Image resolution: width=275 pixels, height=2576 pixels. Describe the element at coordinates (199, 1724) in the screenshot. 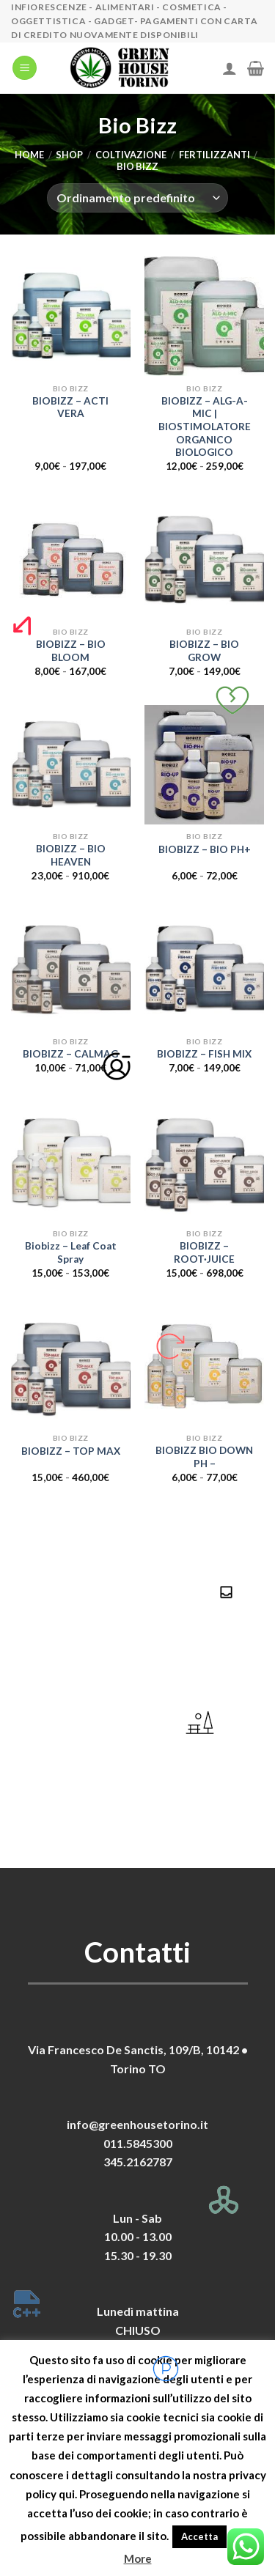

I see `view nearby parks or green spaces` at that location.